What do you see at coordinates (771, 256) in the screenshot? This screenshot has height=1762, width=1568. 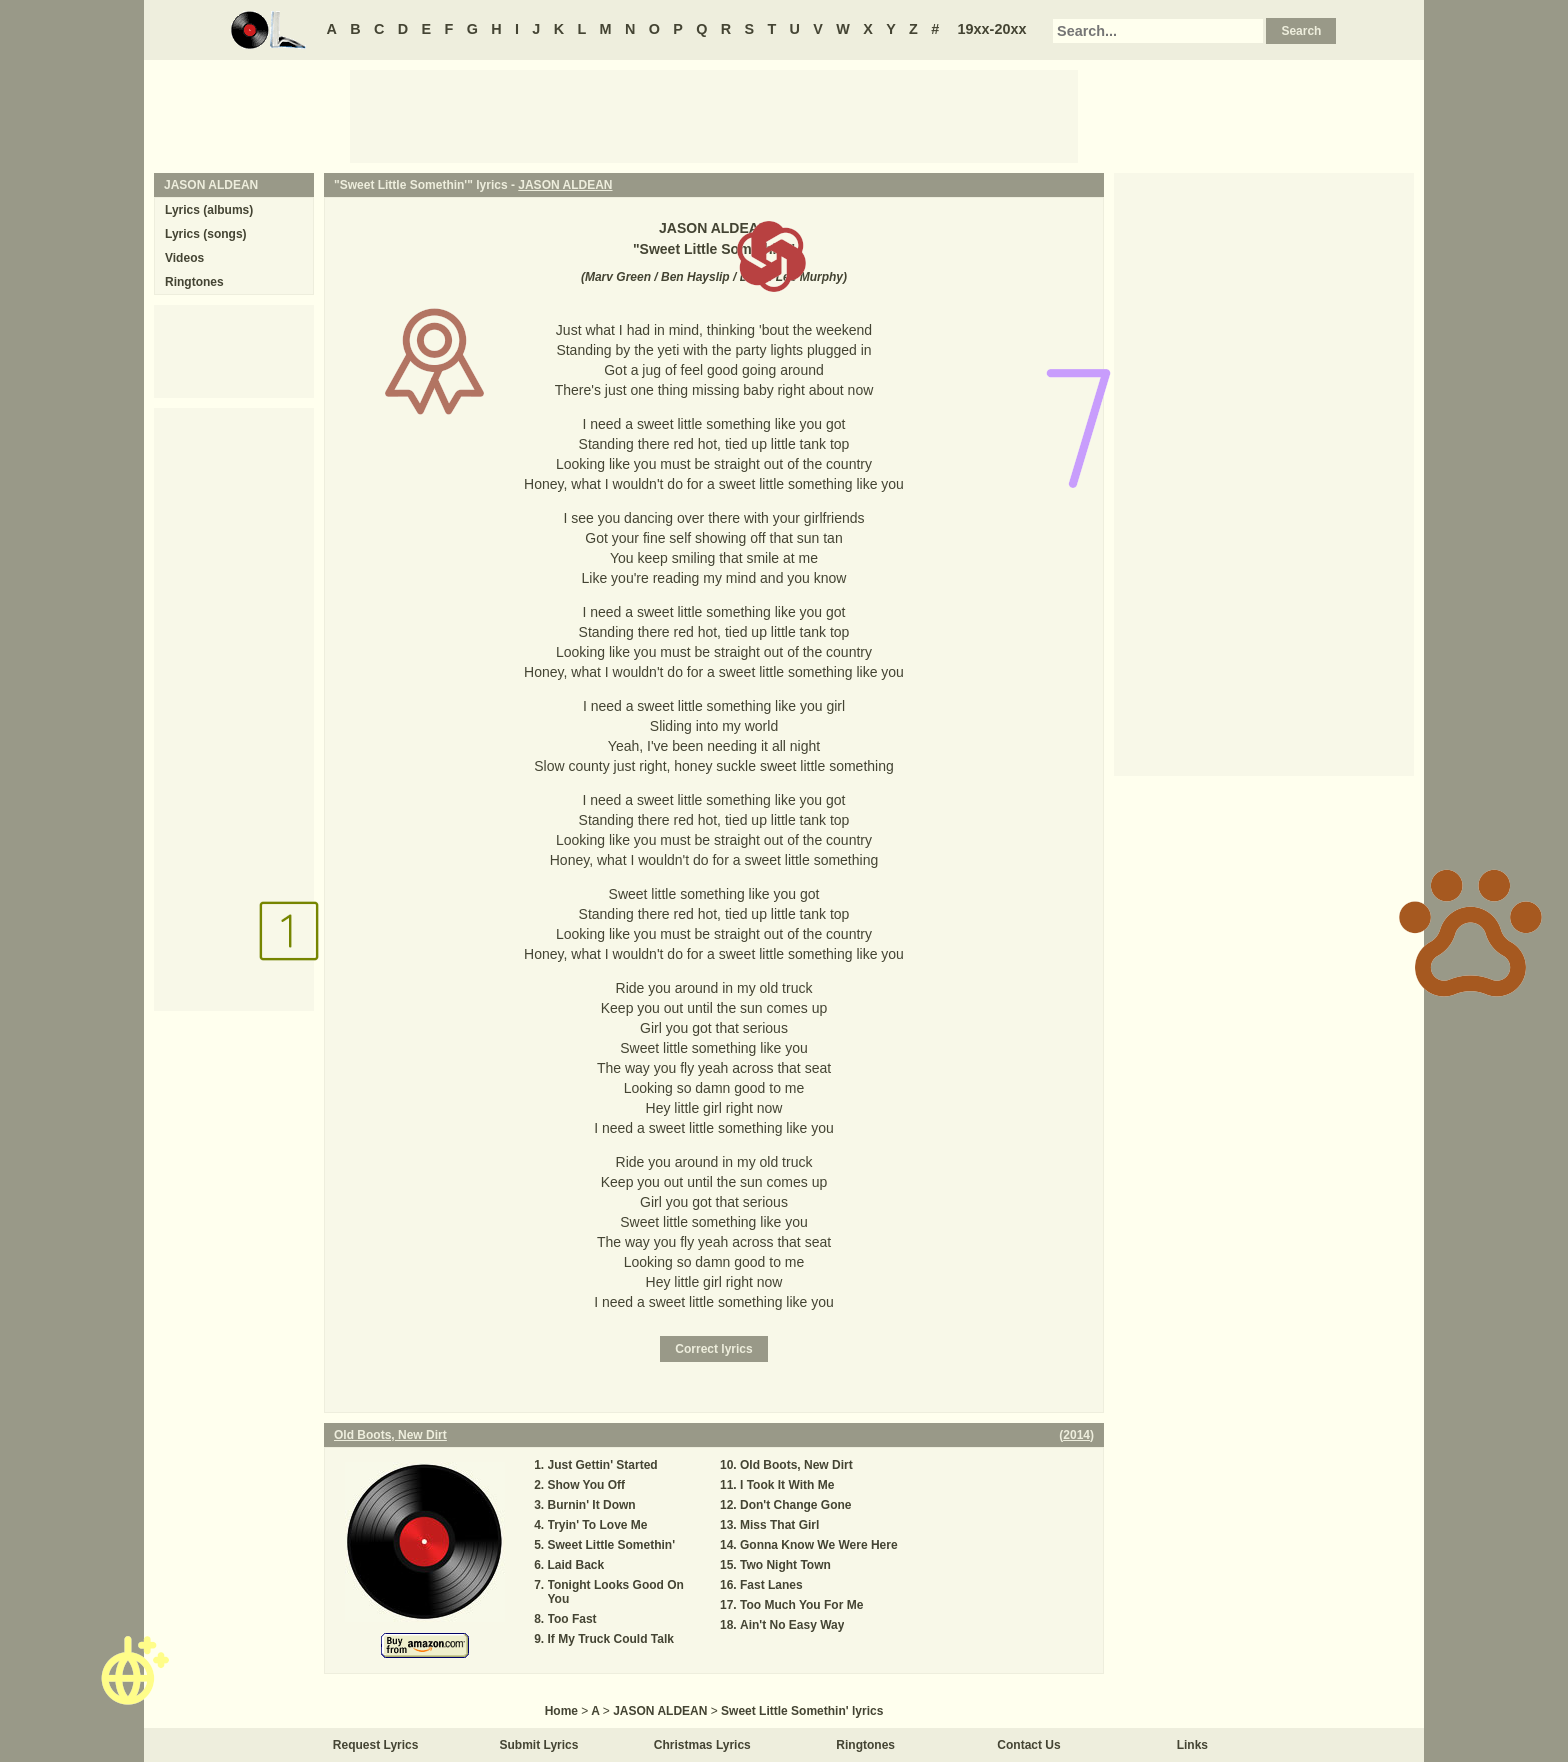 I see `open OpenAI or ChatGPT app` at bounding box center [771, 256].